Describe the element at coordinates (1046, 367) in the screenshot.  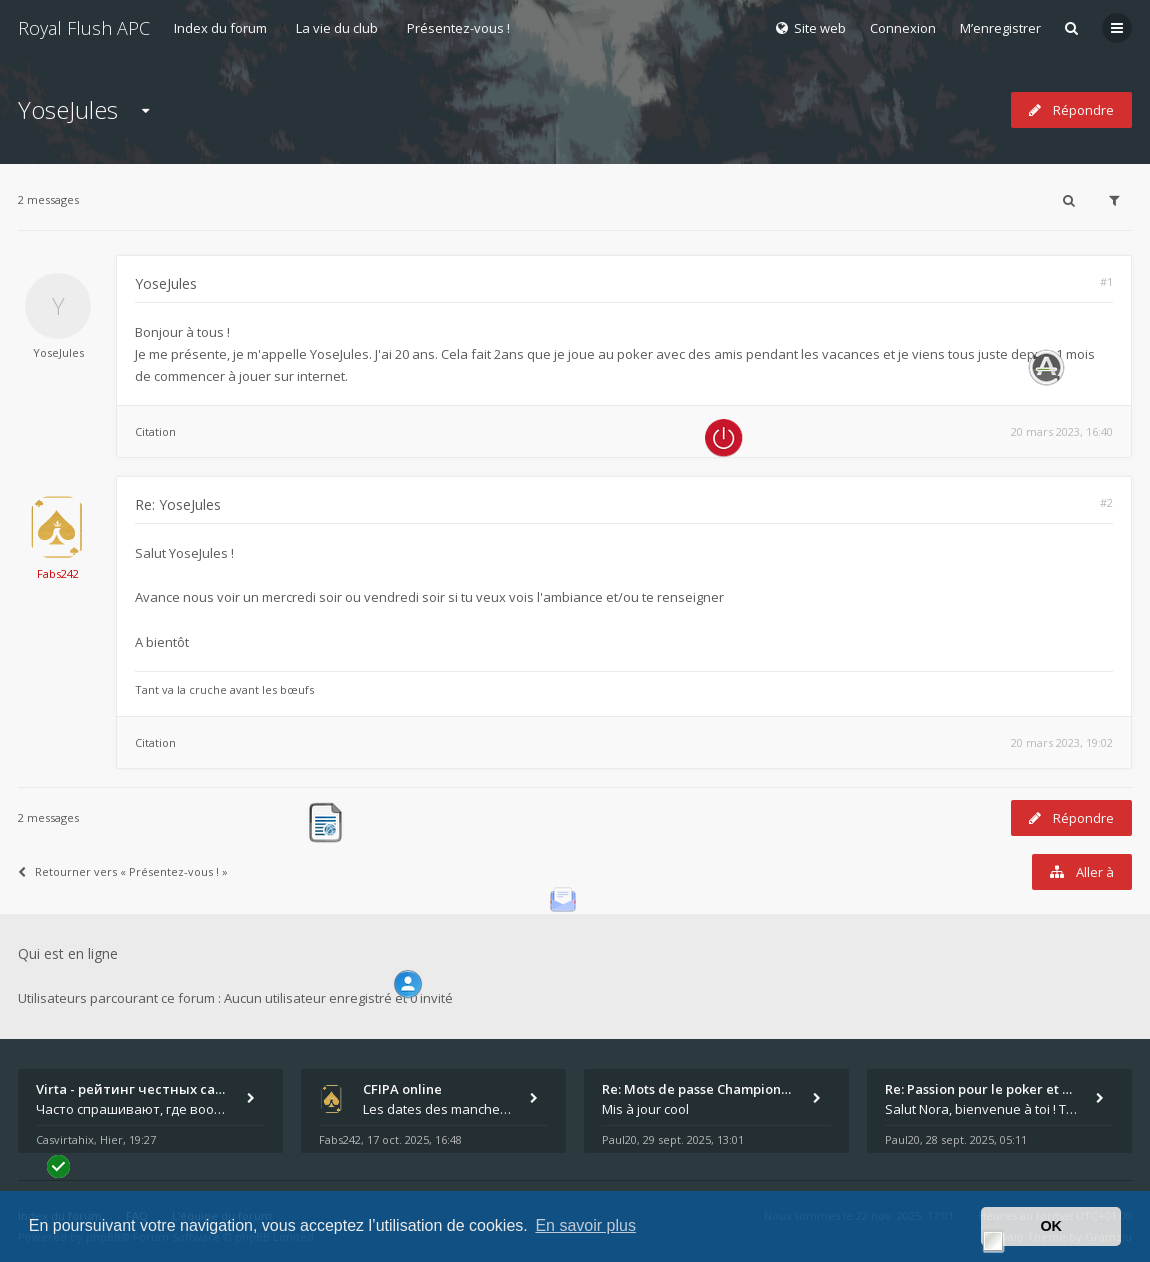
I see `open the system update manager` at that location.